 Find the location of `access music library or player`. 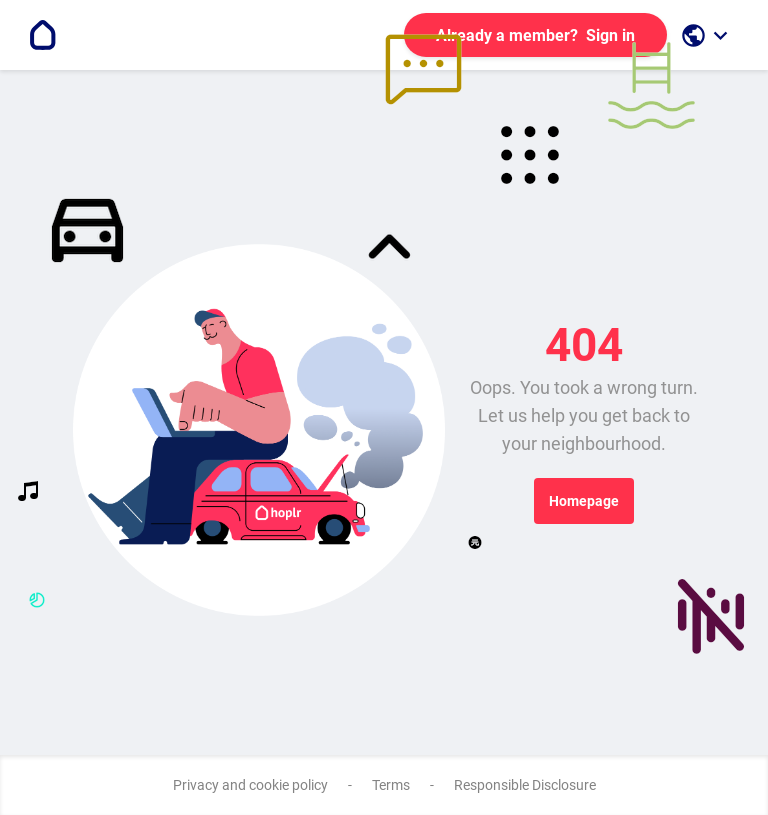

access music library or player is located at coordinates (28, 491).